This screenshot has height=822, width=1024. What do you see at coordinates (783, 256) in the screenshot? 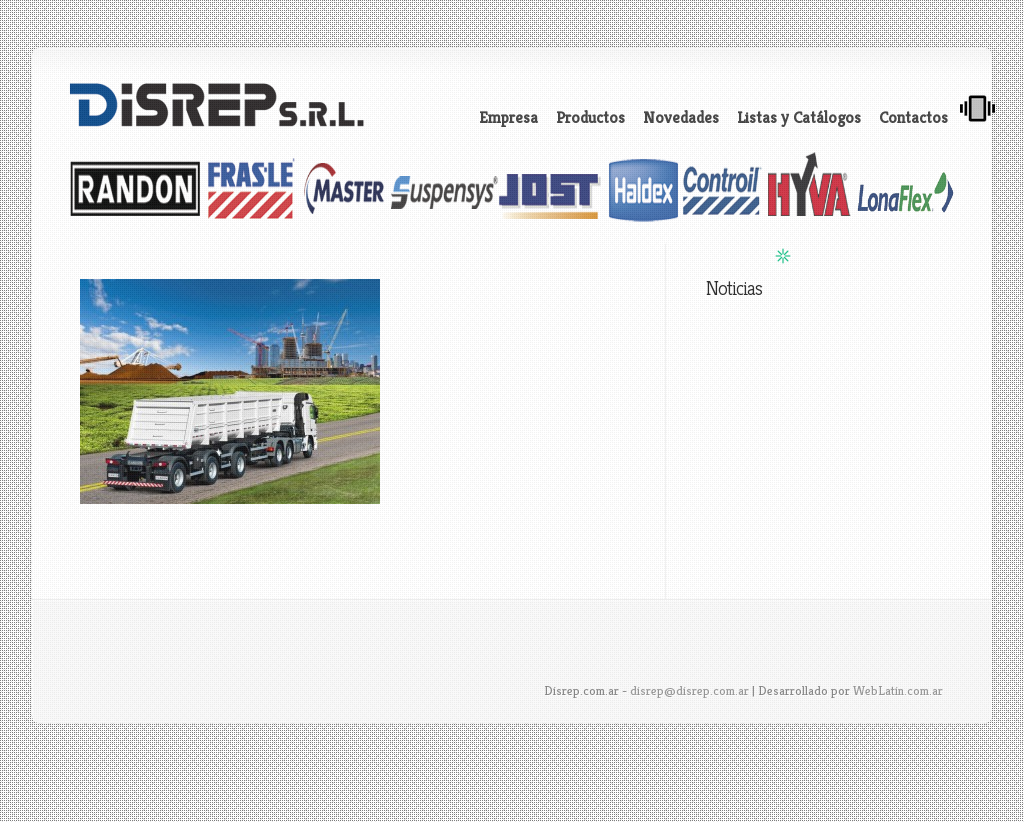
I see `connect to Zapier automation platform` at bounding box center [783, 256].